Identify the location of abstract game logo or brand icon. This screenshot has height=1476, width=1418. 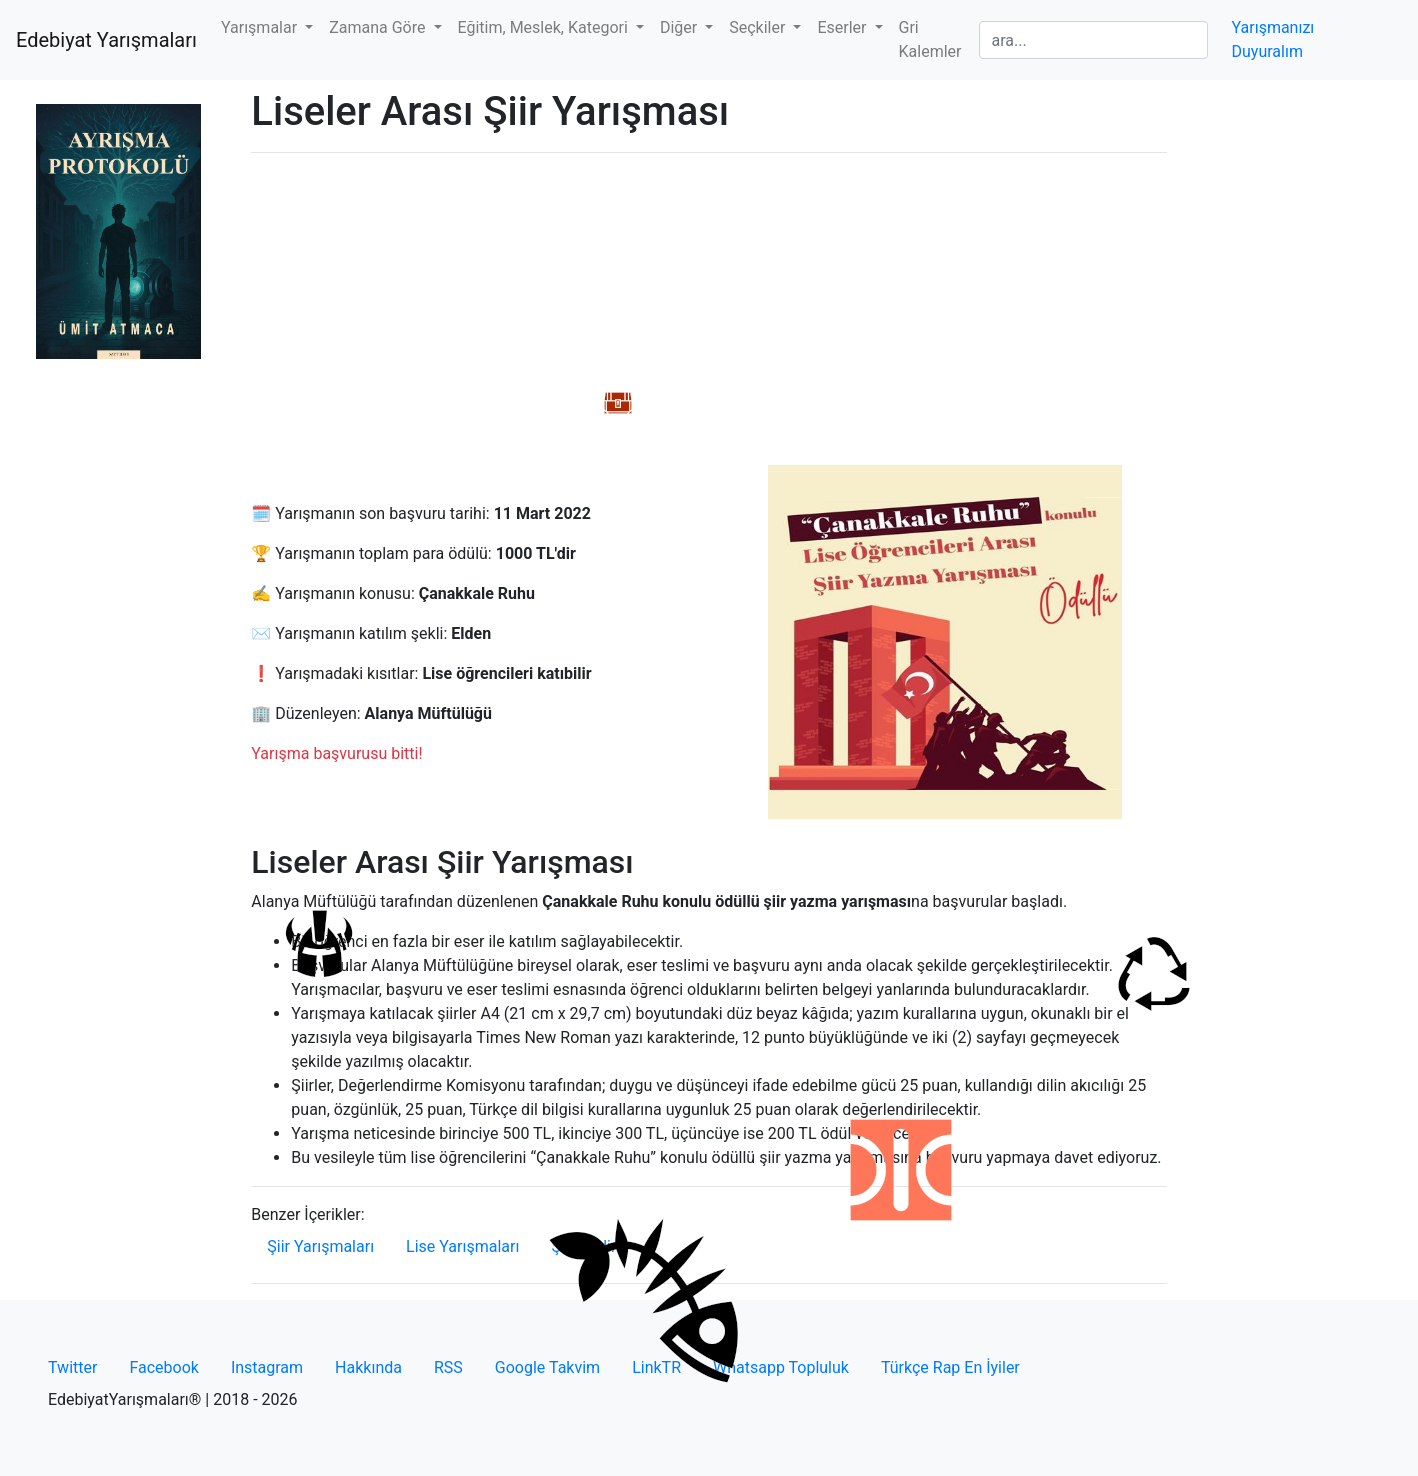
(901, 1170).